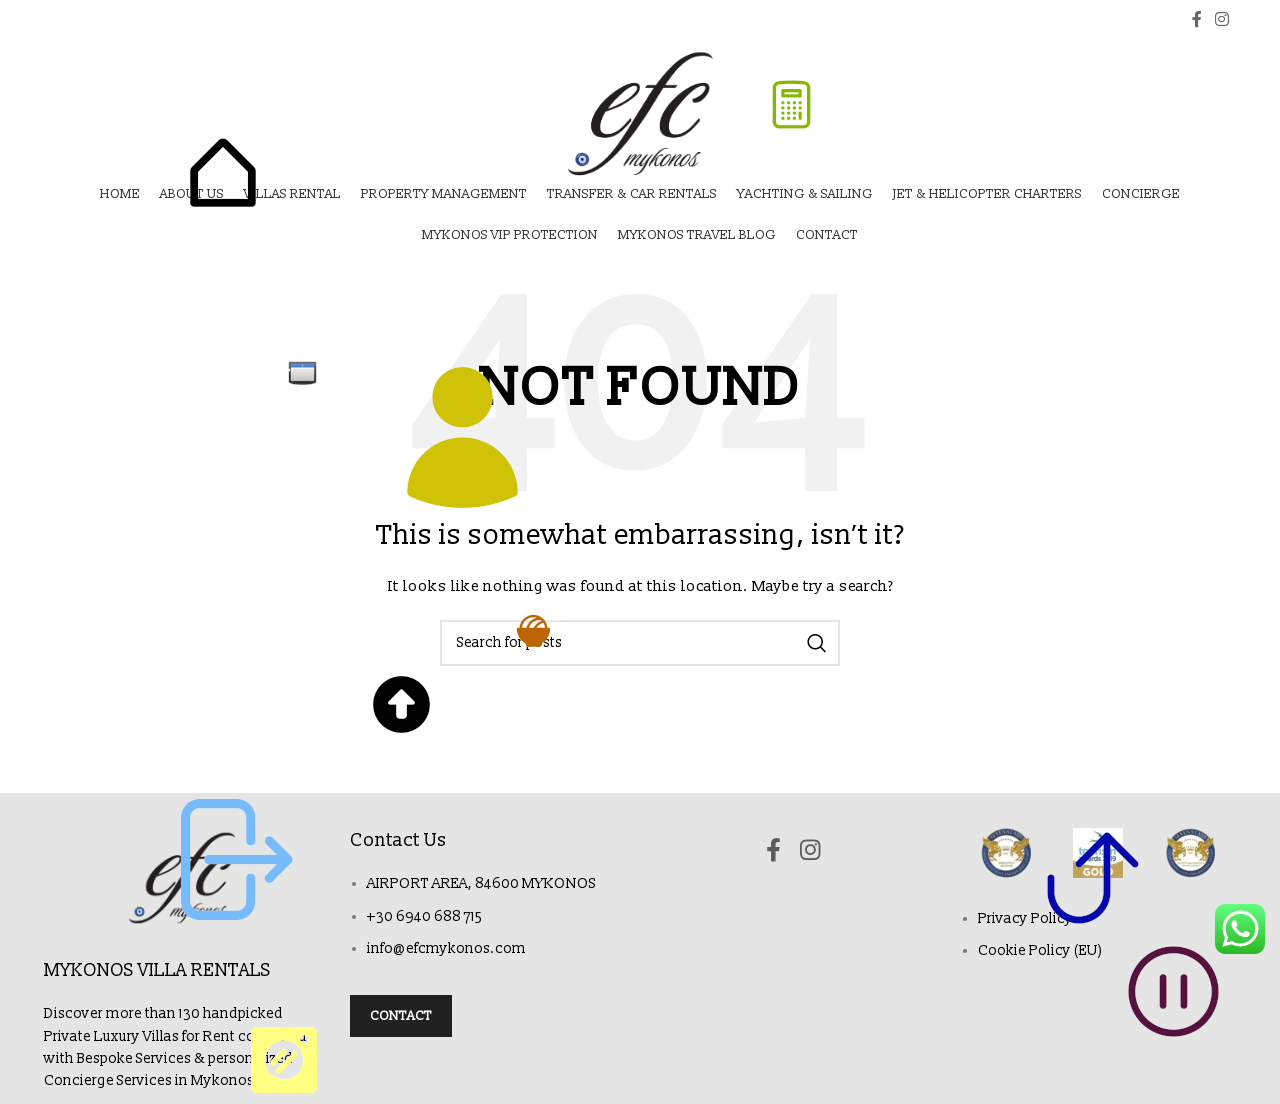 This screenshot has width=1280, height=1104. Describe the element at coordinates (284, 1060) in the screenshot. I see `access laundry or washing machine controls` at that location.